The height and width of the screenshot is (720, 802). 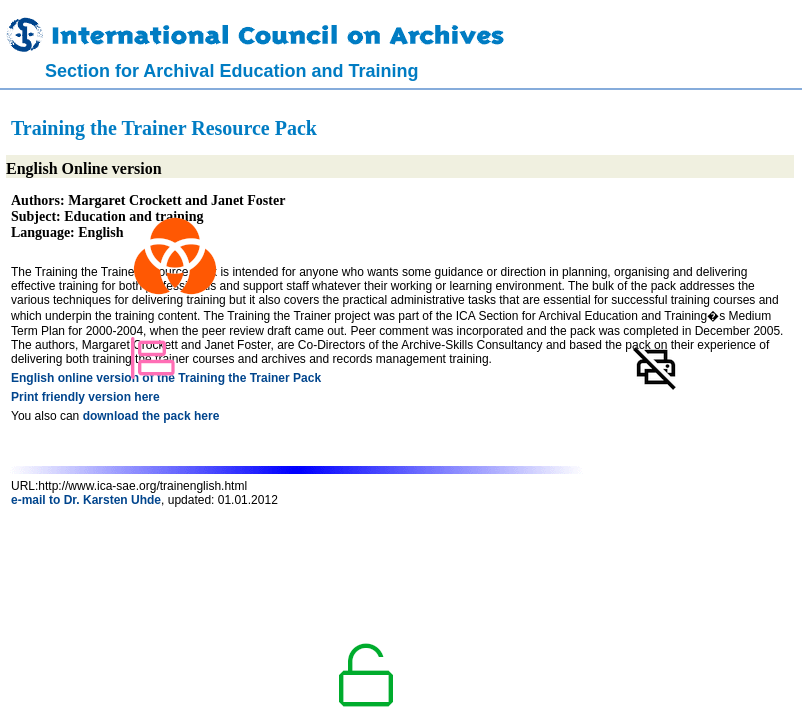 What do you see at coordinates (175, 256) in the screenshot?
I see `adjust color filter settings` at bounding box center [175, 256].